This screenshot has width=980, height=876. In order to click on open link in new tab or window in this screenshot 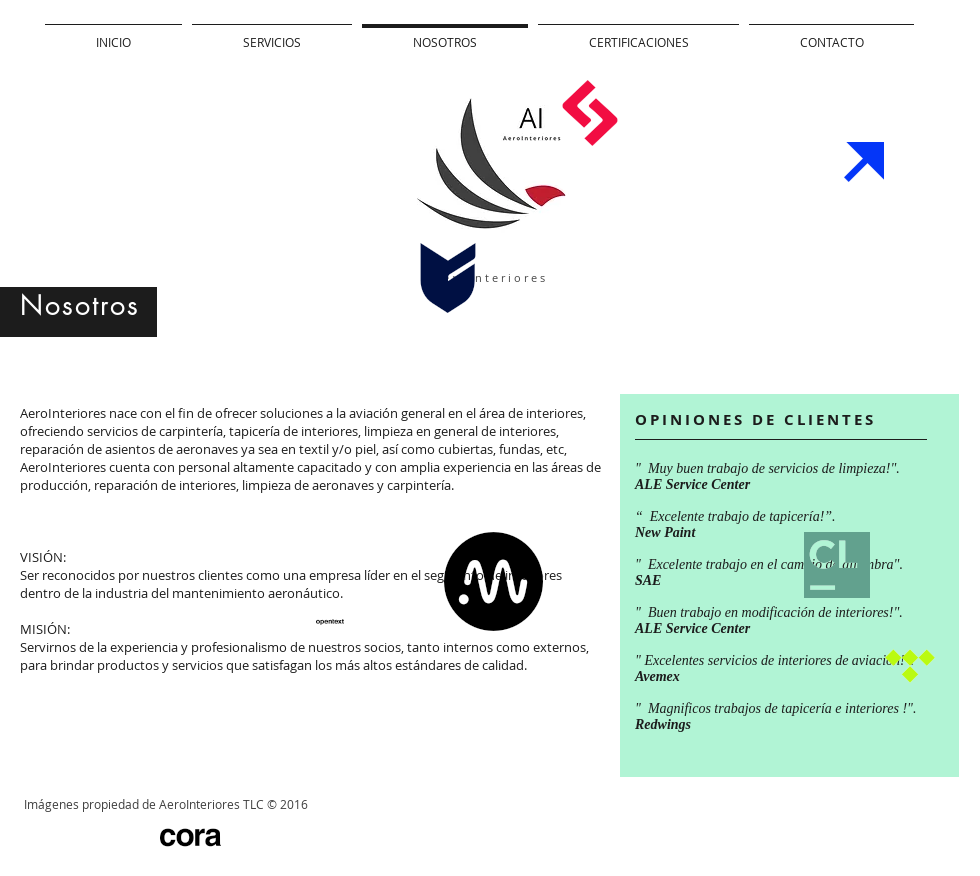, I will do `click(864, 162)`.